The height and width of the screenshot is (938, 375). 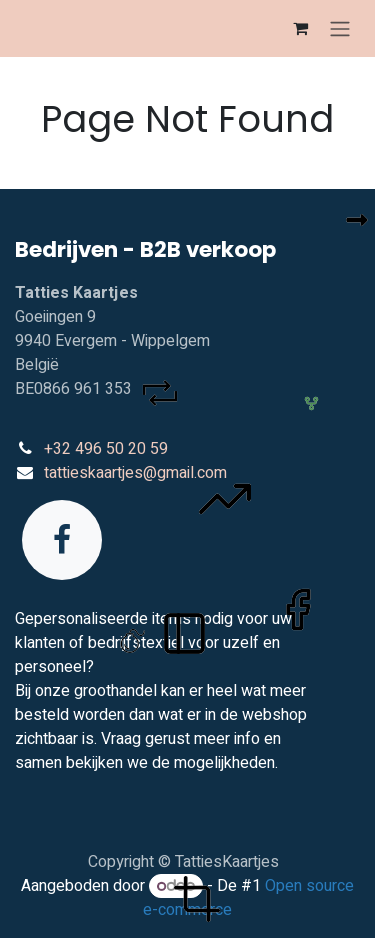 I want to click on crop or resize an image, so click(x=197, y=899).